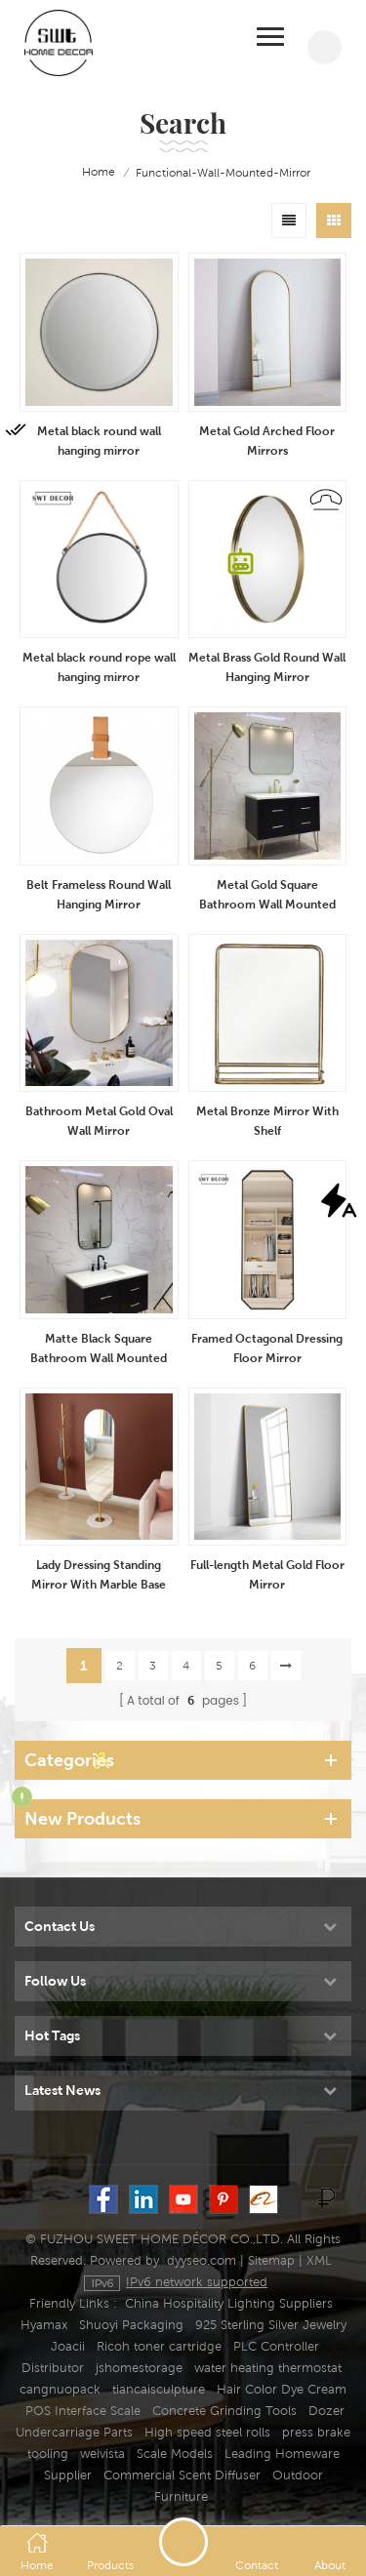 This screenshot has height=2576, width=366. I want to click on indicates a warning or alert requiring attention, so click(21, 1796).